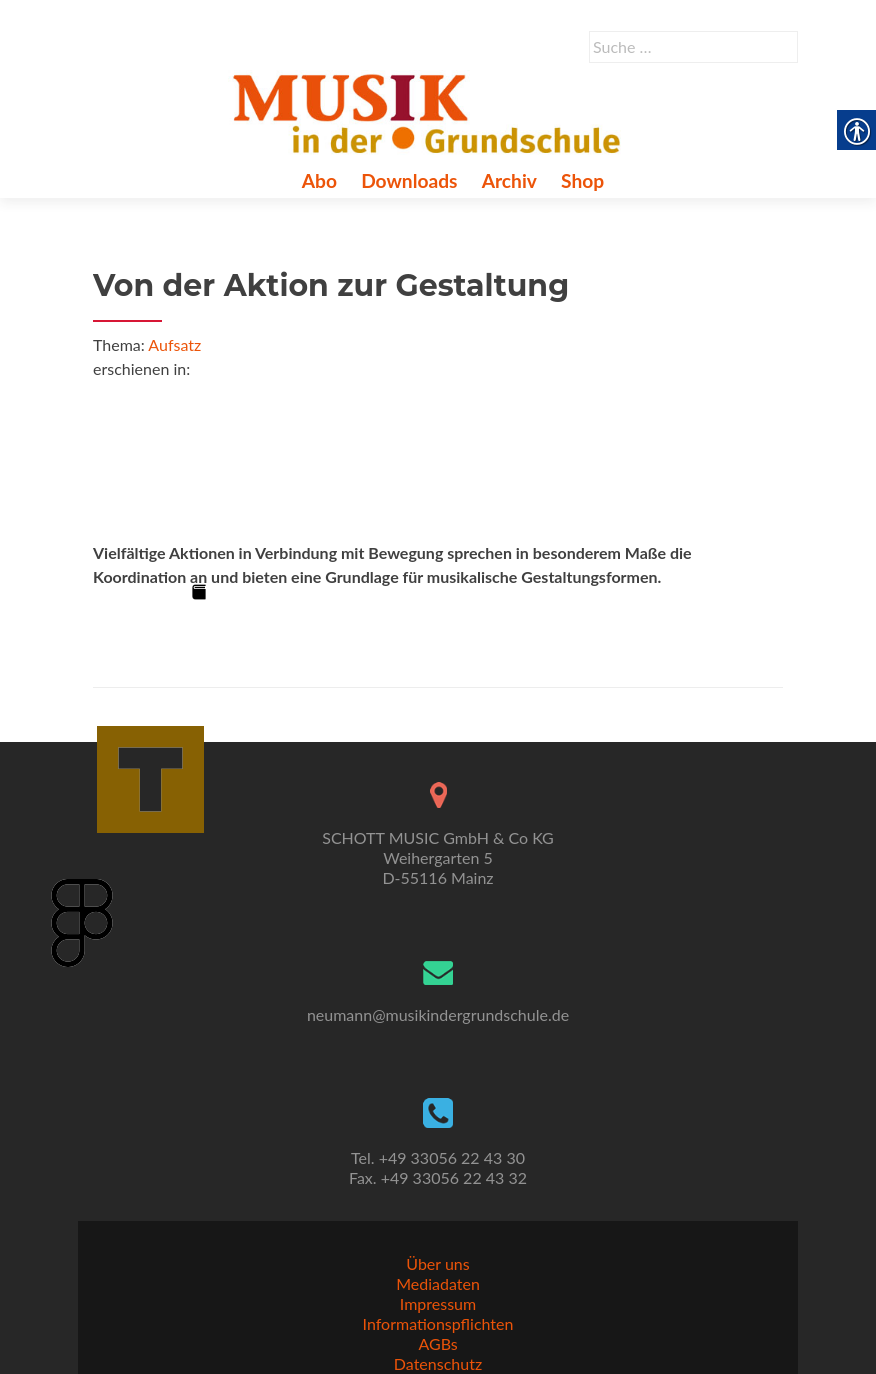 Image resolution: width=876 pixels, height=1374 pixels. What do you see at coordinates (150, 779) in the screenshot?
I see `open the TV Time app` at bounding box center [150, 779].